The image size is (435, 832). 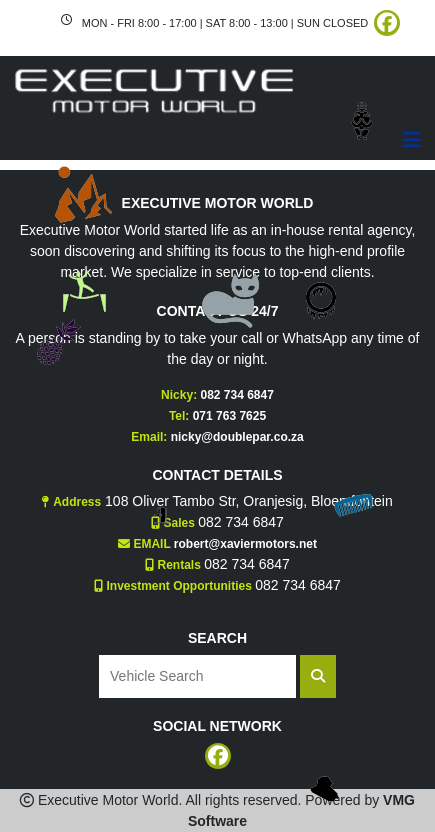 What do you see at coordinates (325, 789) in the screenshot?
I see `select iraq as your country or region` at bounding box center [325, 789].